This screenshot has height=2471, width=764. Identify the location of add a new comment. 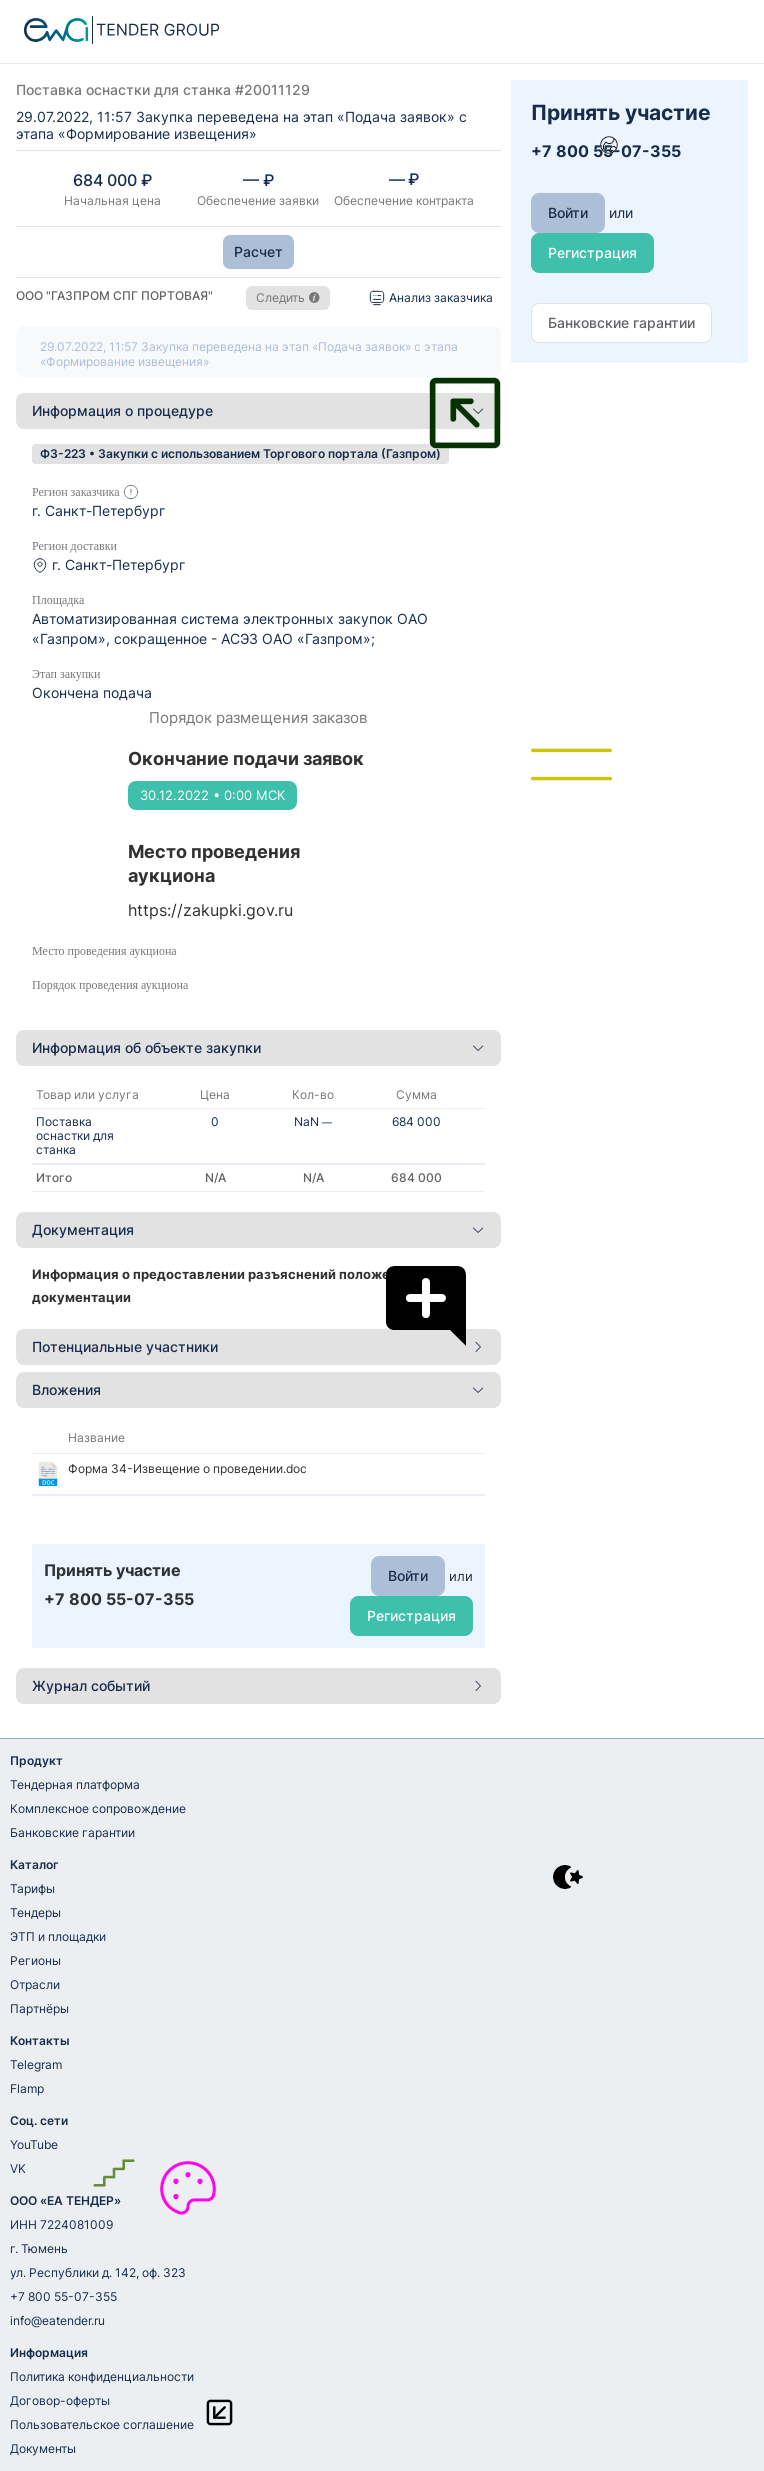
(426, 1306).